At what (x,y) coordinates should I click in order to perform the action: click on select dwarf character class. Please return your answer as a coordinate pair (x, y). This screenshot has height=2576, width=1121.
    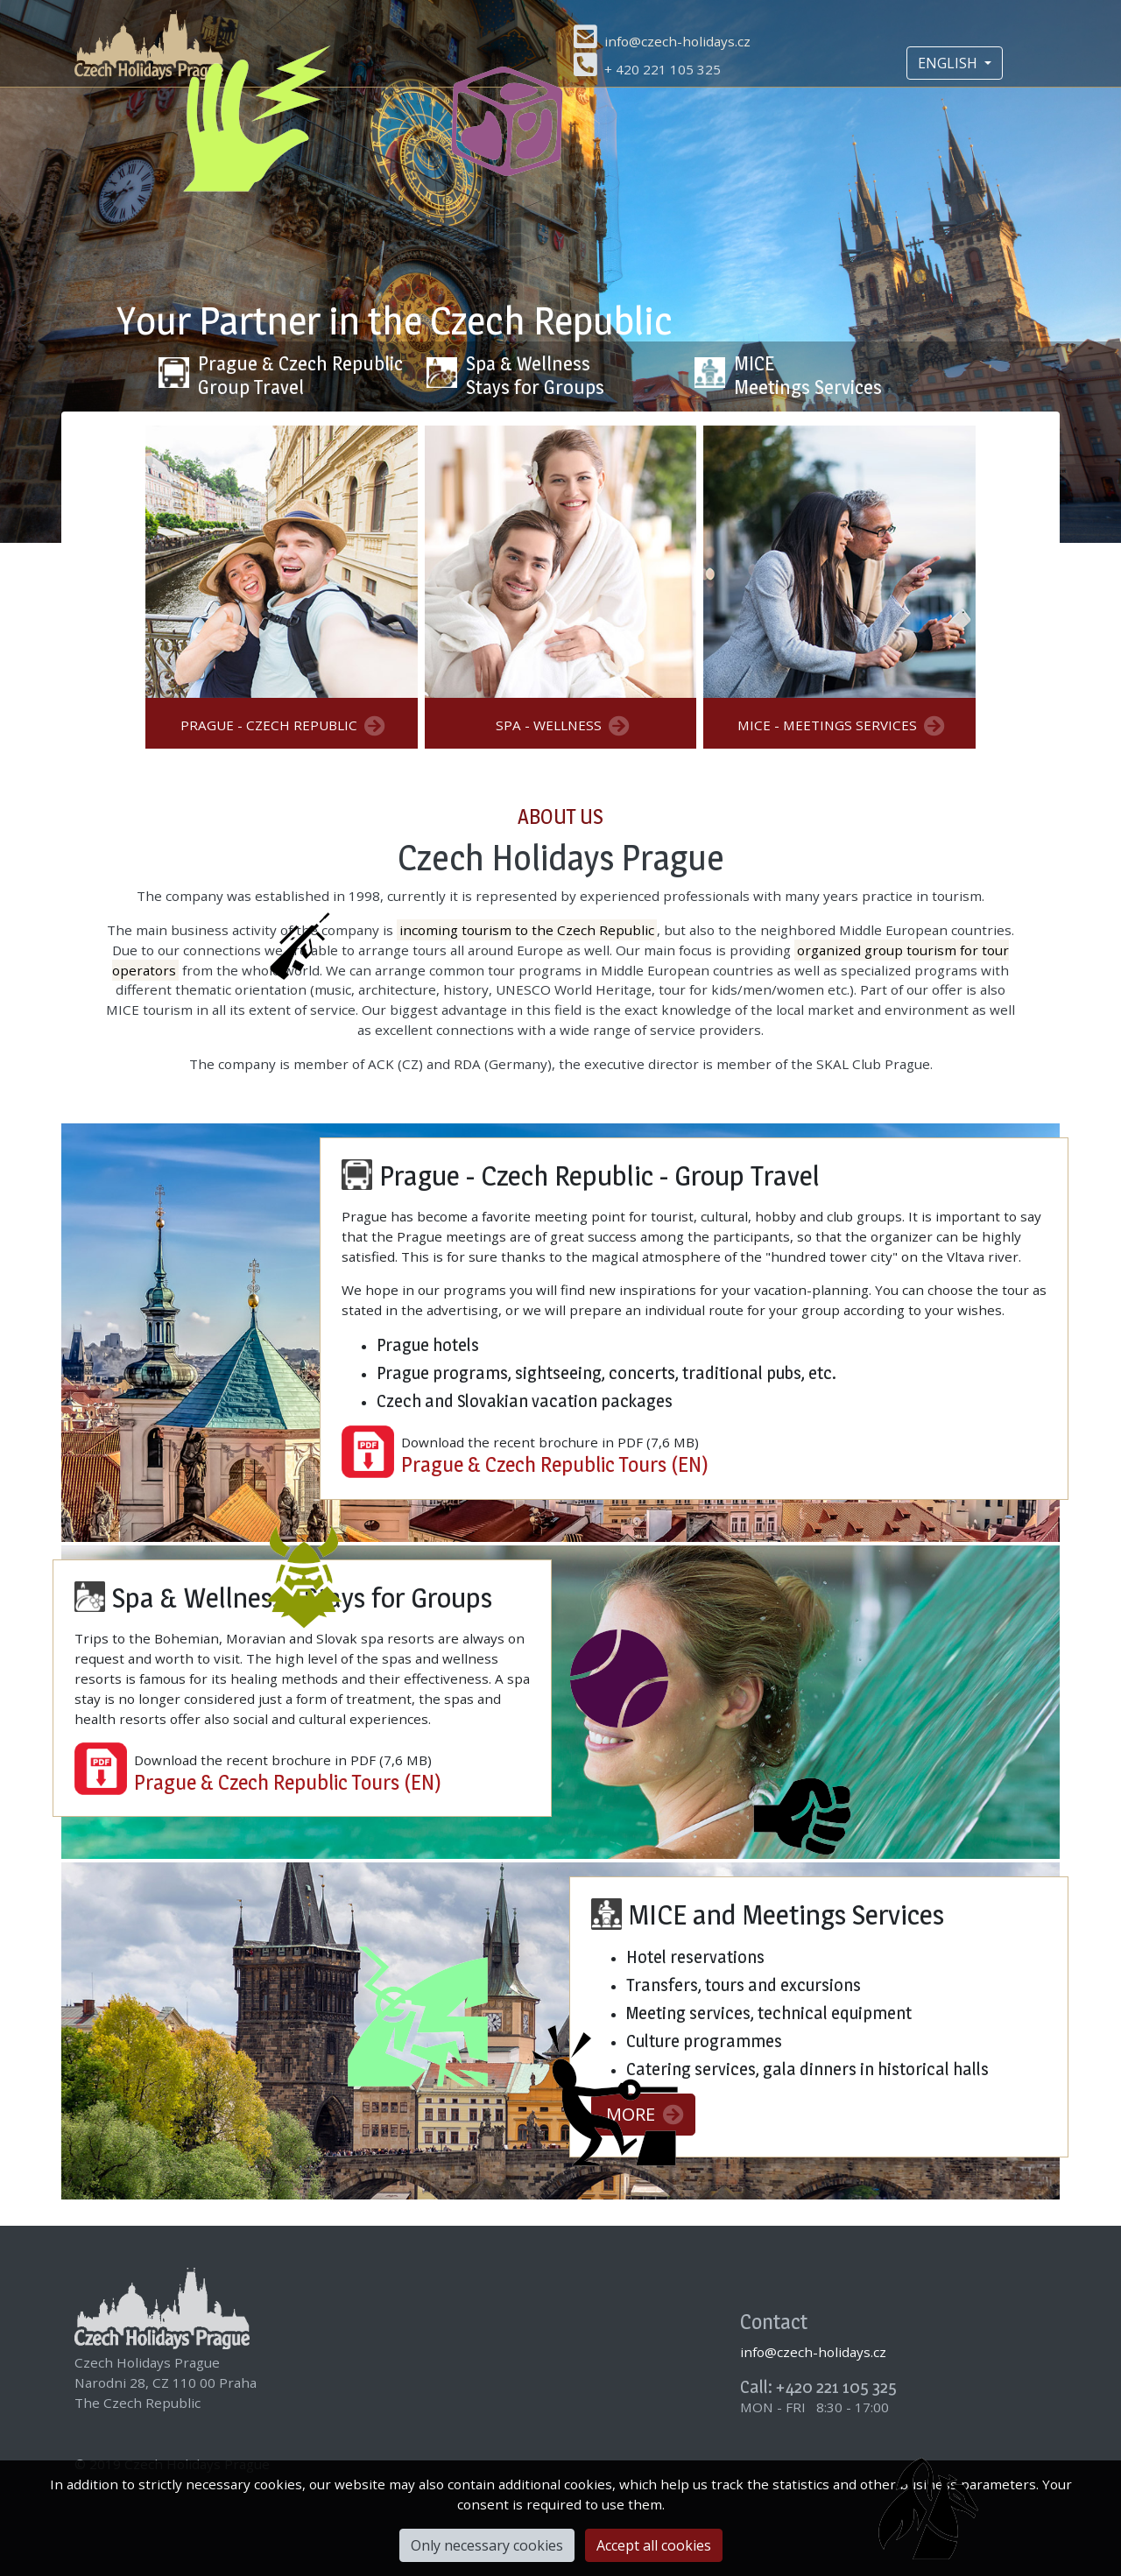
    Looking at the image, I should click on (304, 1577).